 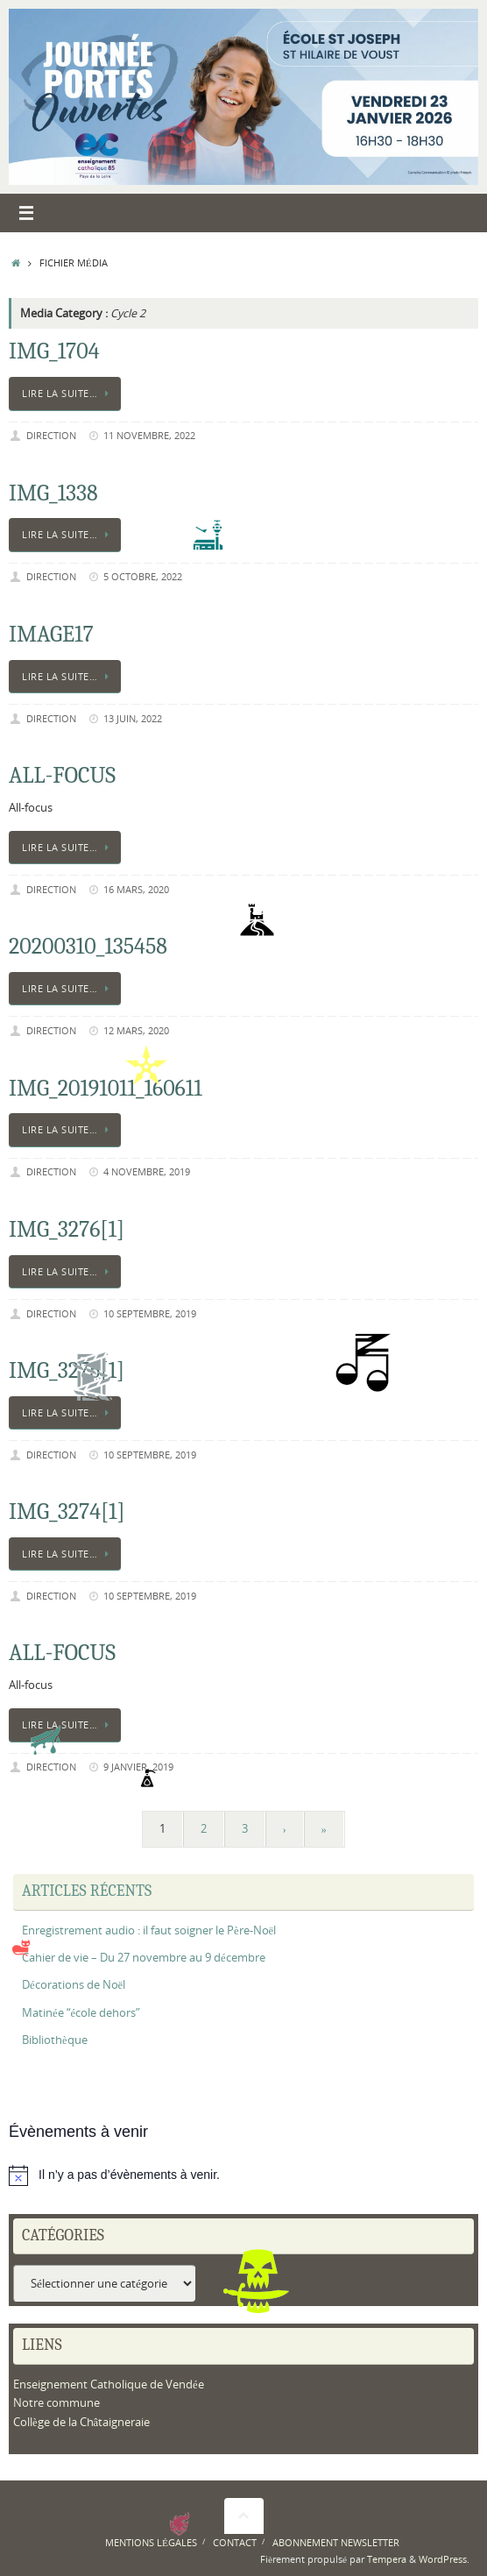 What do you see at coordinates (256, 2281) in the screenshot?
I see `indicates a critical hit or bite attack ability` at bounding box center [256, 2281].